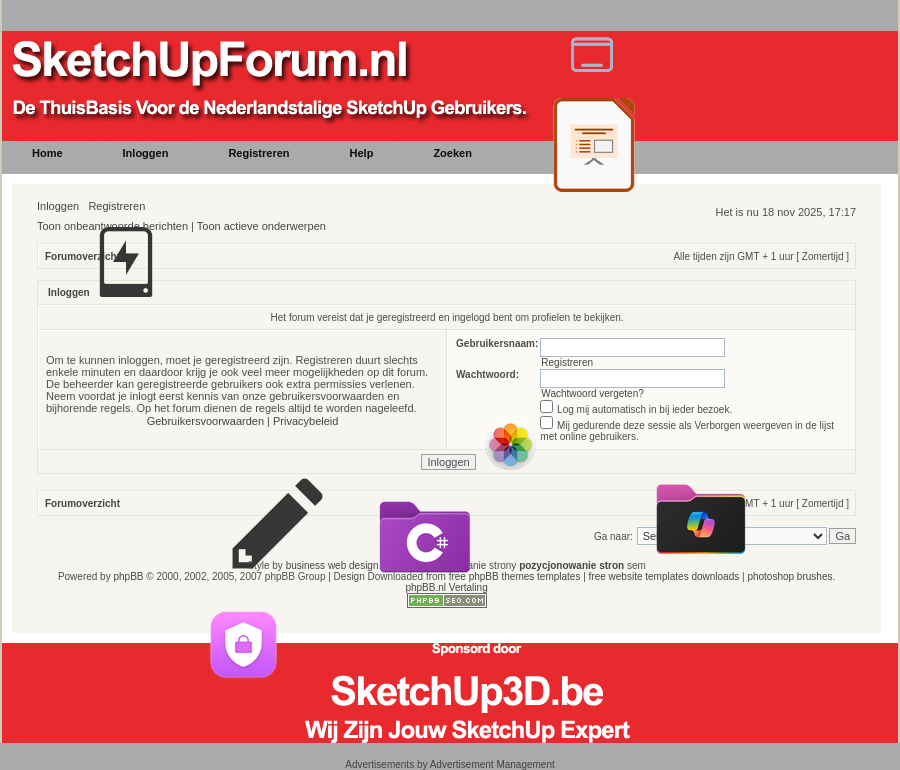 The width and height of the screenshot is (900, 770). I want to click on open folder containing Microsoft Copilot 365 files, so click(700, 521).